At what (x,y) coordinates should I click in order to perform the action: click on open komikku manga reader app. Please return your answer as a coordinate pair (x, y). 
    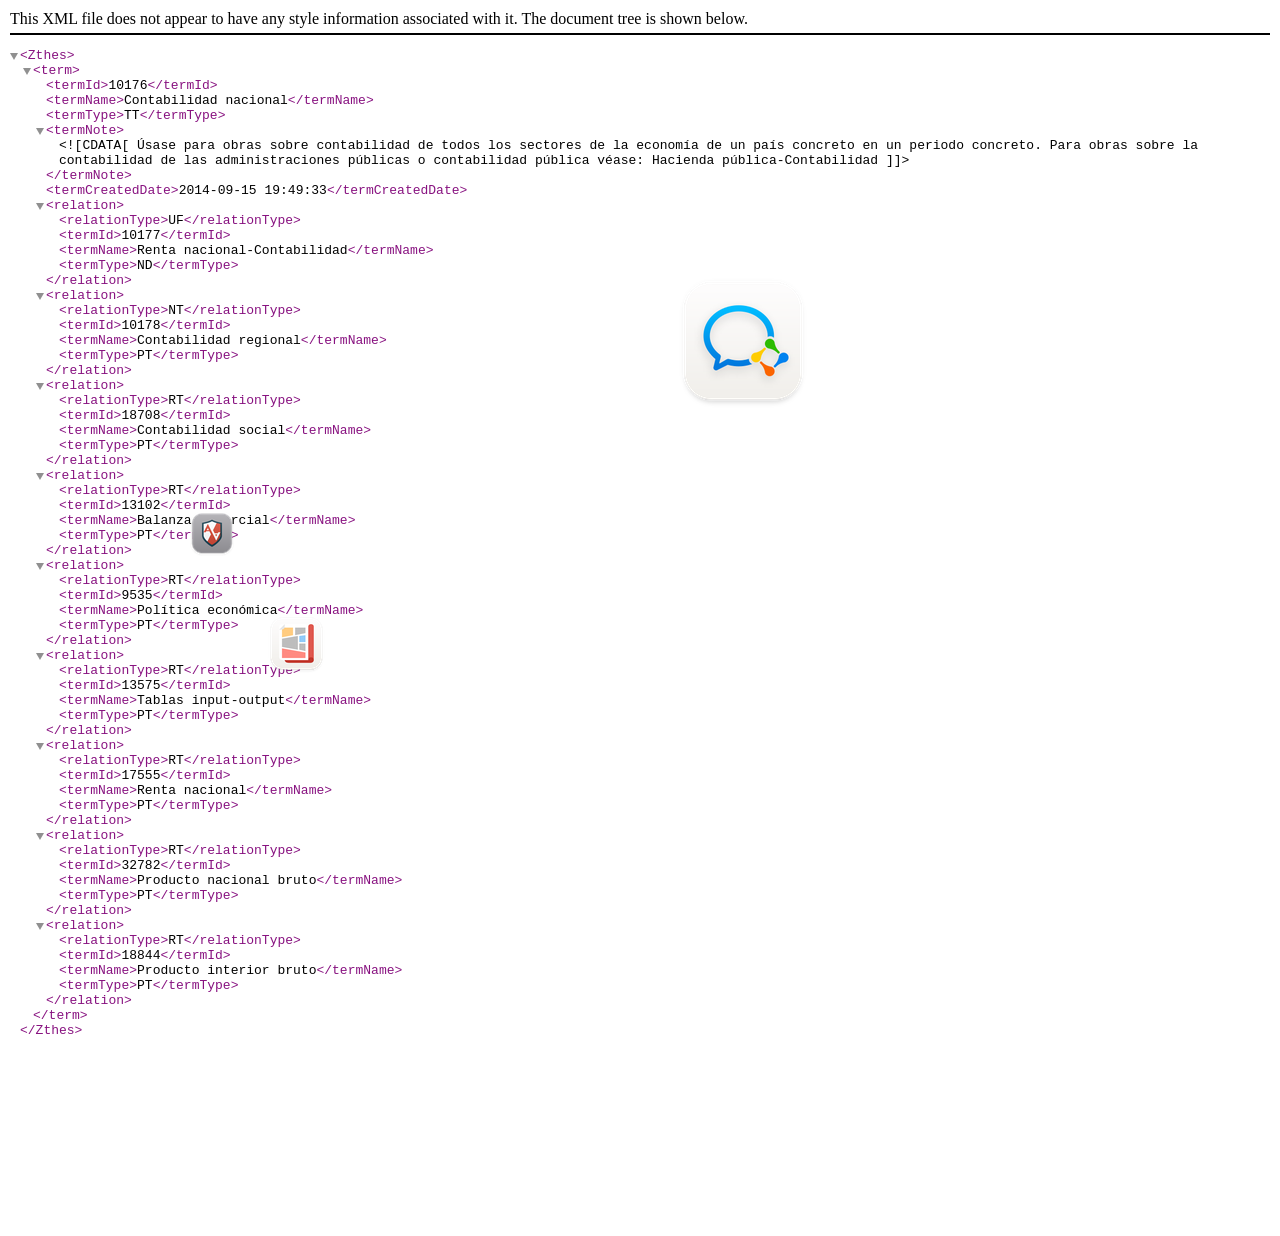
    Looking at the image, I should click on (296, 643).